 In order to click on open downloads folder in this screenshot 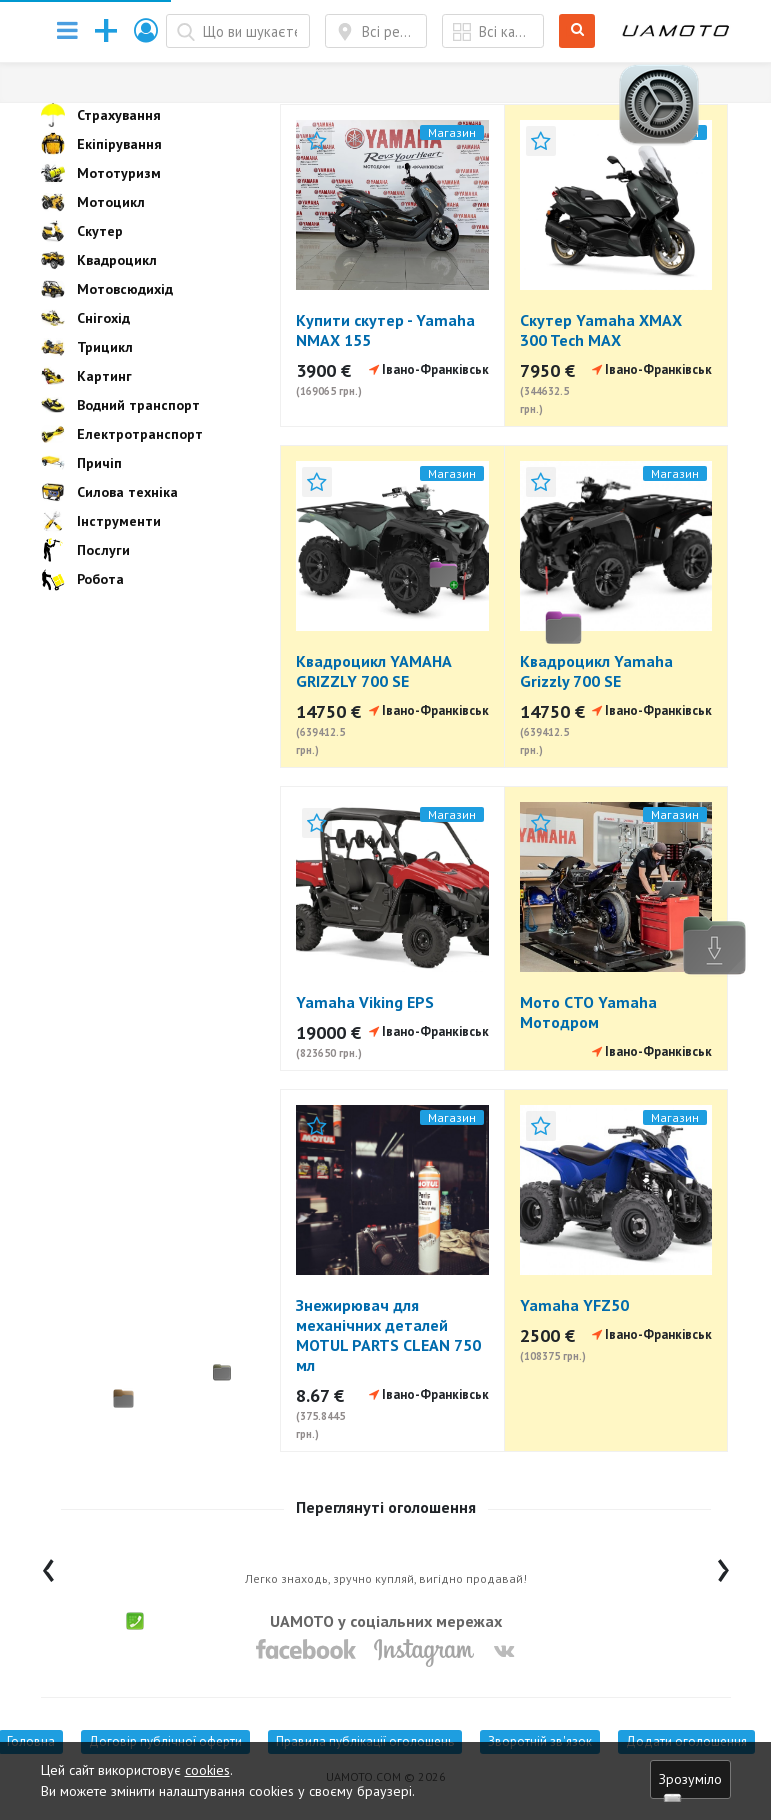, I will do `click(714, 945)`.